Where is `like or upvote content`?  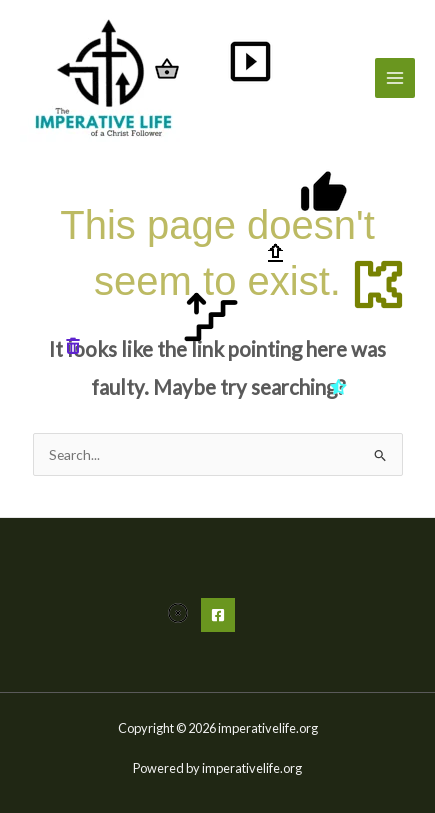
like or upvote content is located at coordinates (323, 192).